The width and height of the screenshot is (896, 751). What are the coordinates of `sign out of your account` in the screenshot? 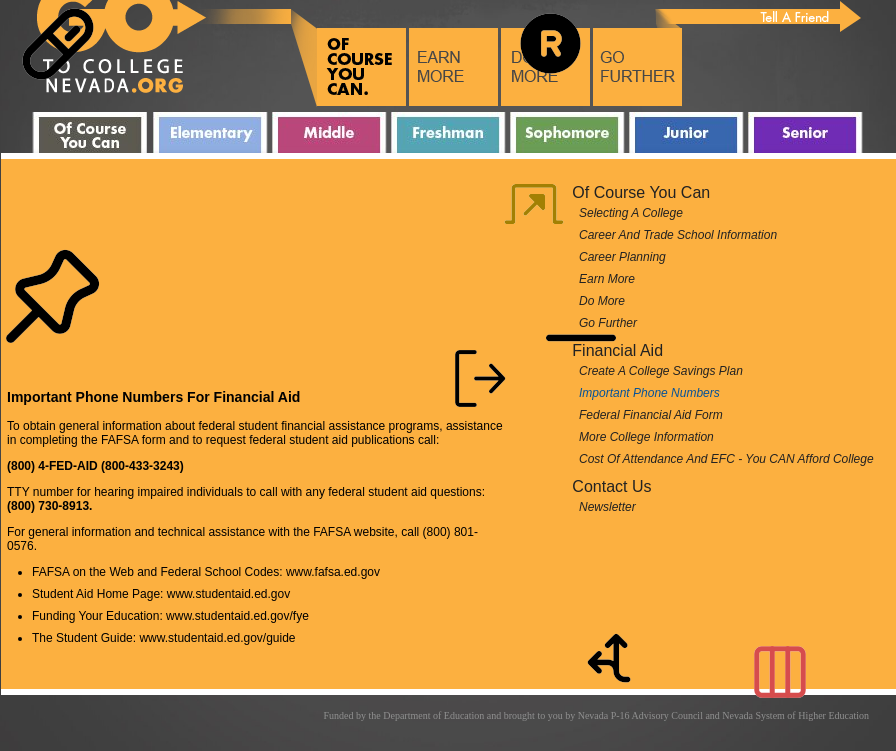 It's located at (479, 378).